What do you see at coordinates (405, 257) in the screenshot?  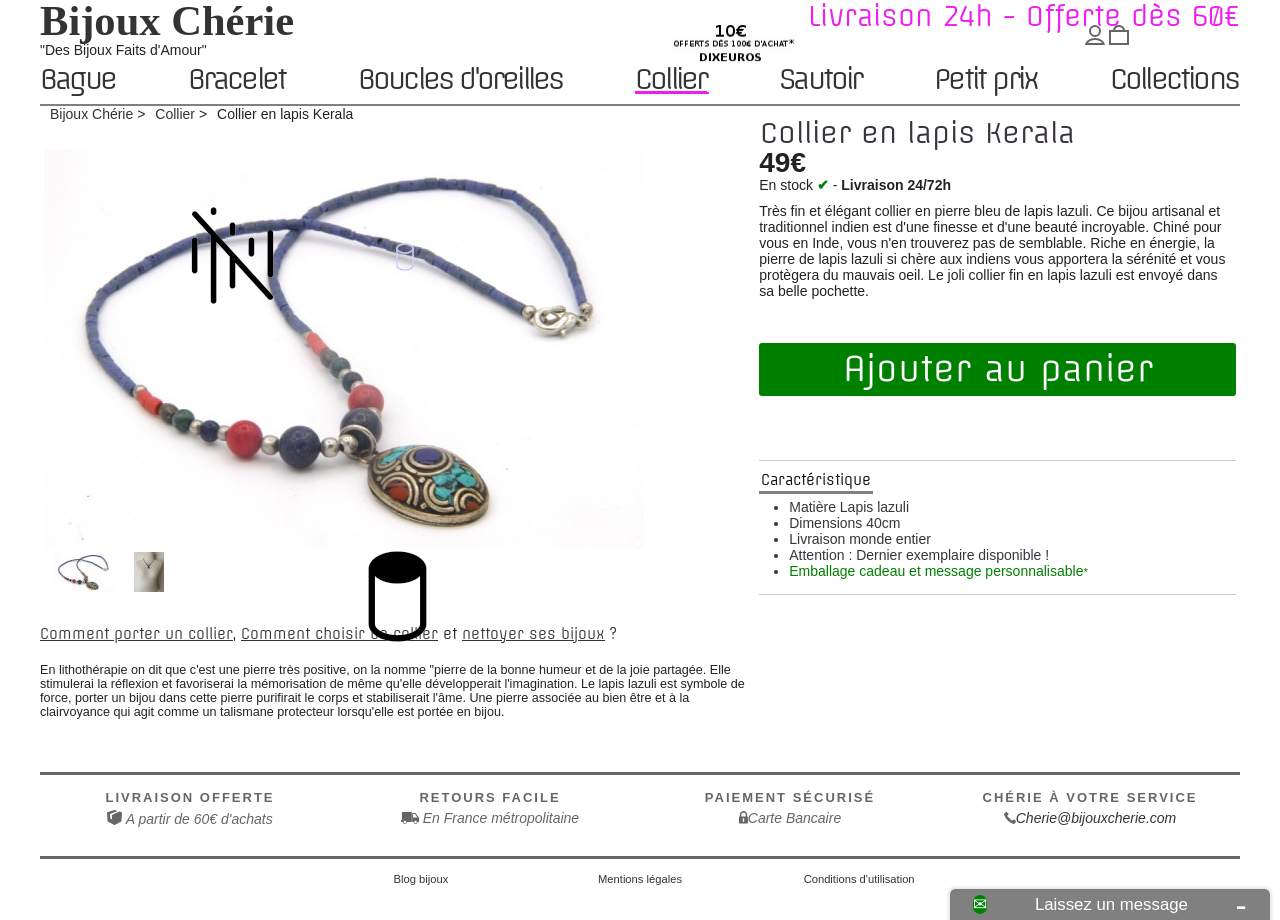 I see `database or data storage` at bounding box center [405, 257].